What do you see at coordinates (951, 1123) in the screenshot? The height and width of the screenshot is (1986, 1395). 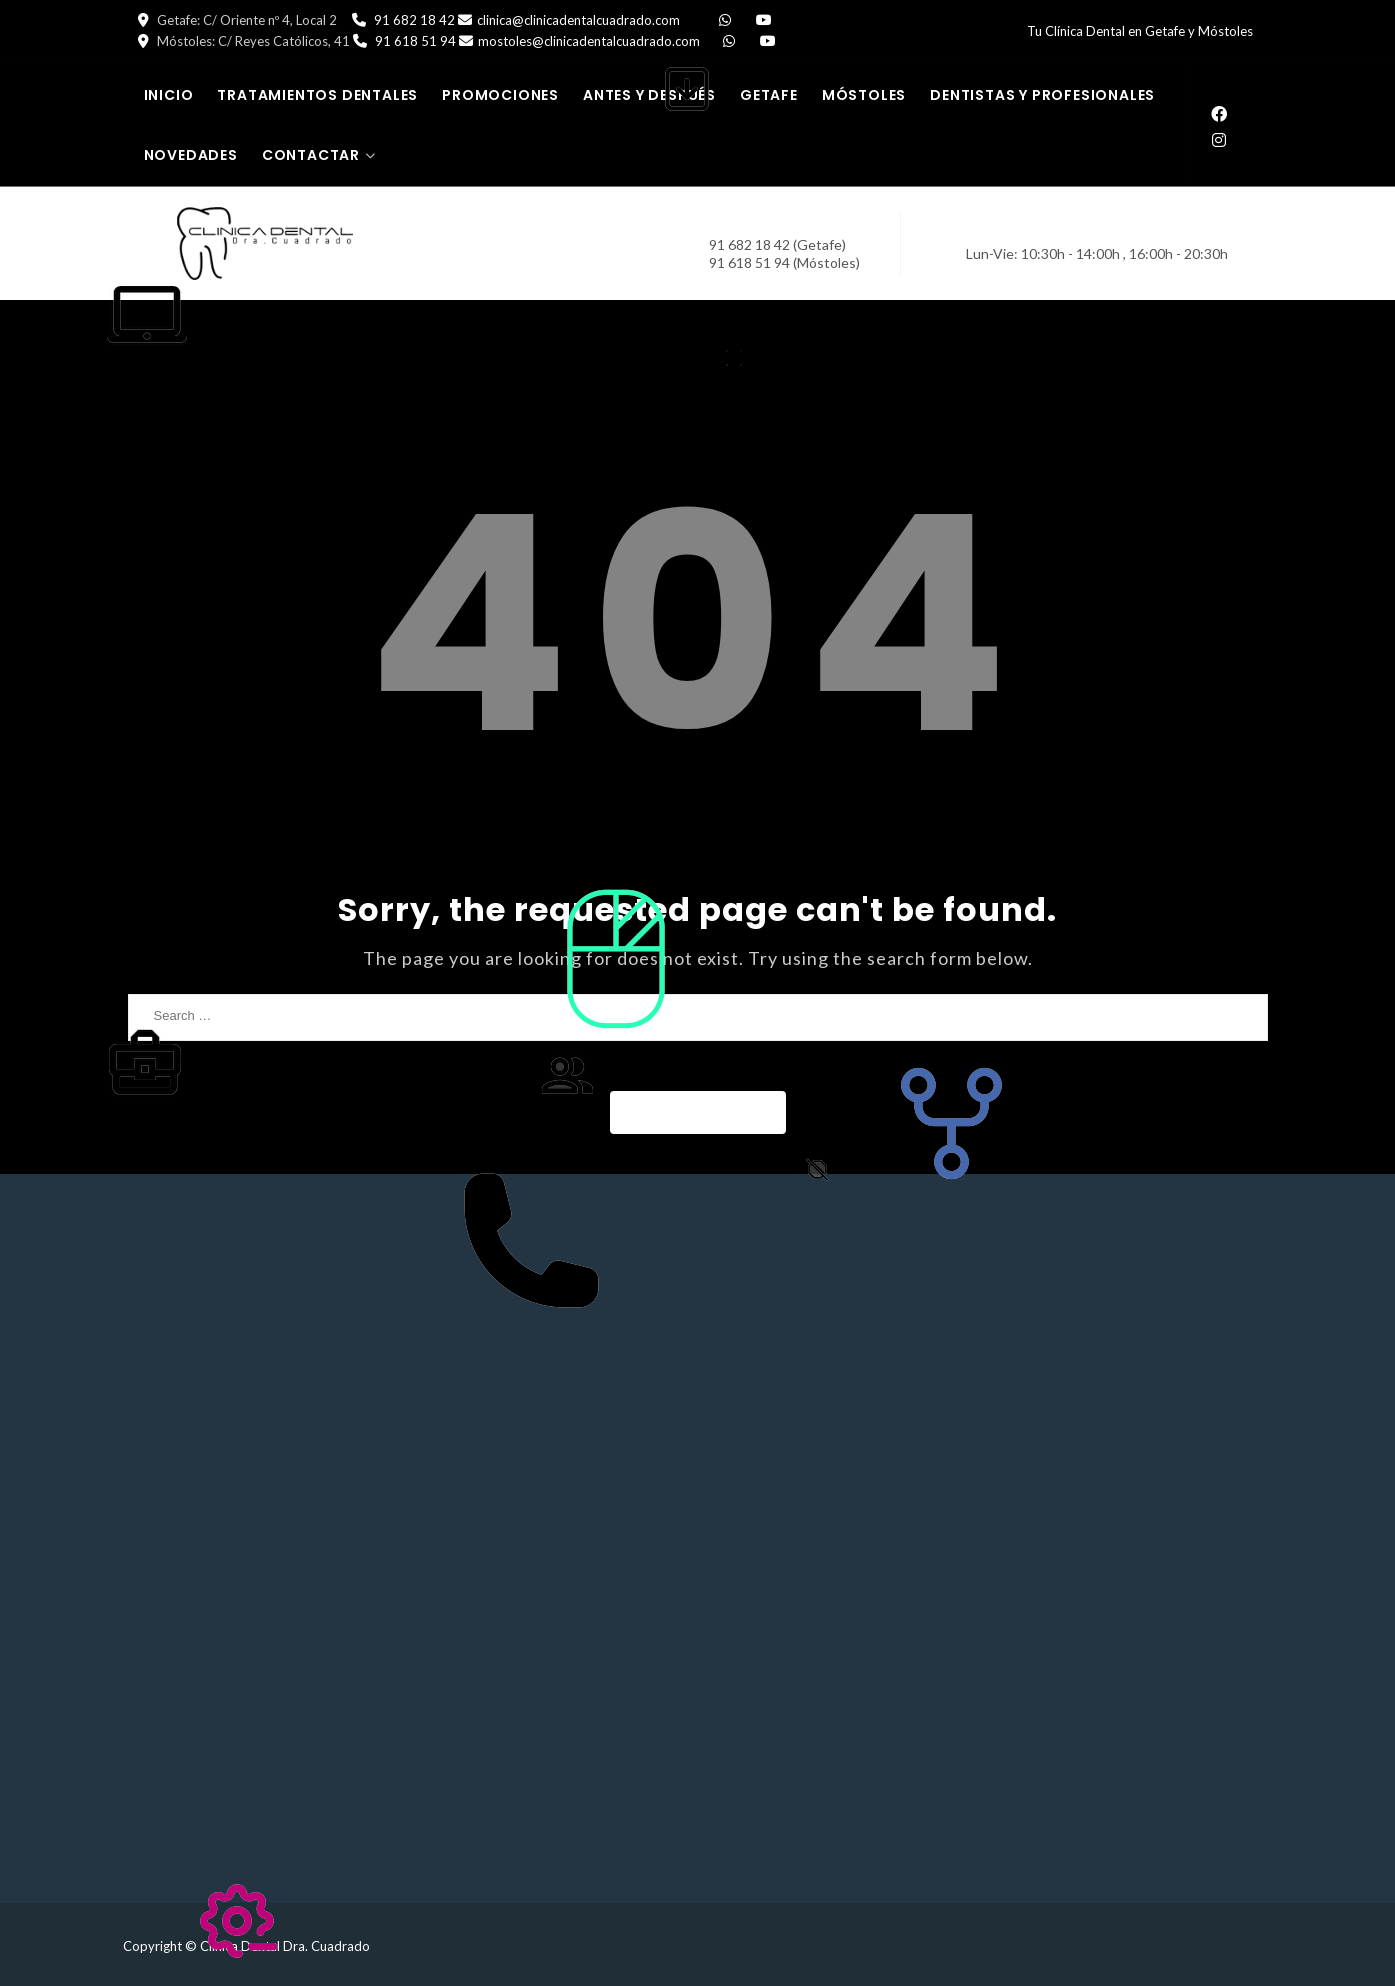 I see `fork this repository` at bounding box center [951, 1123].